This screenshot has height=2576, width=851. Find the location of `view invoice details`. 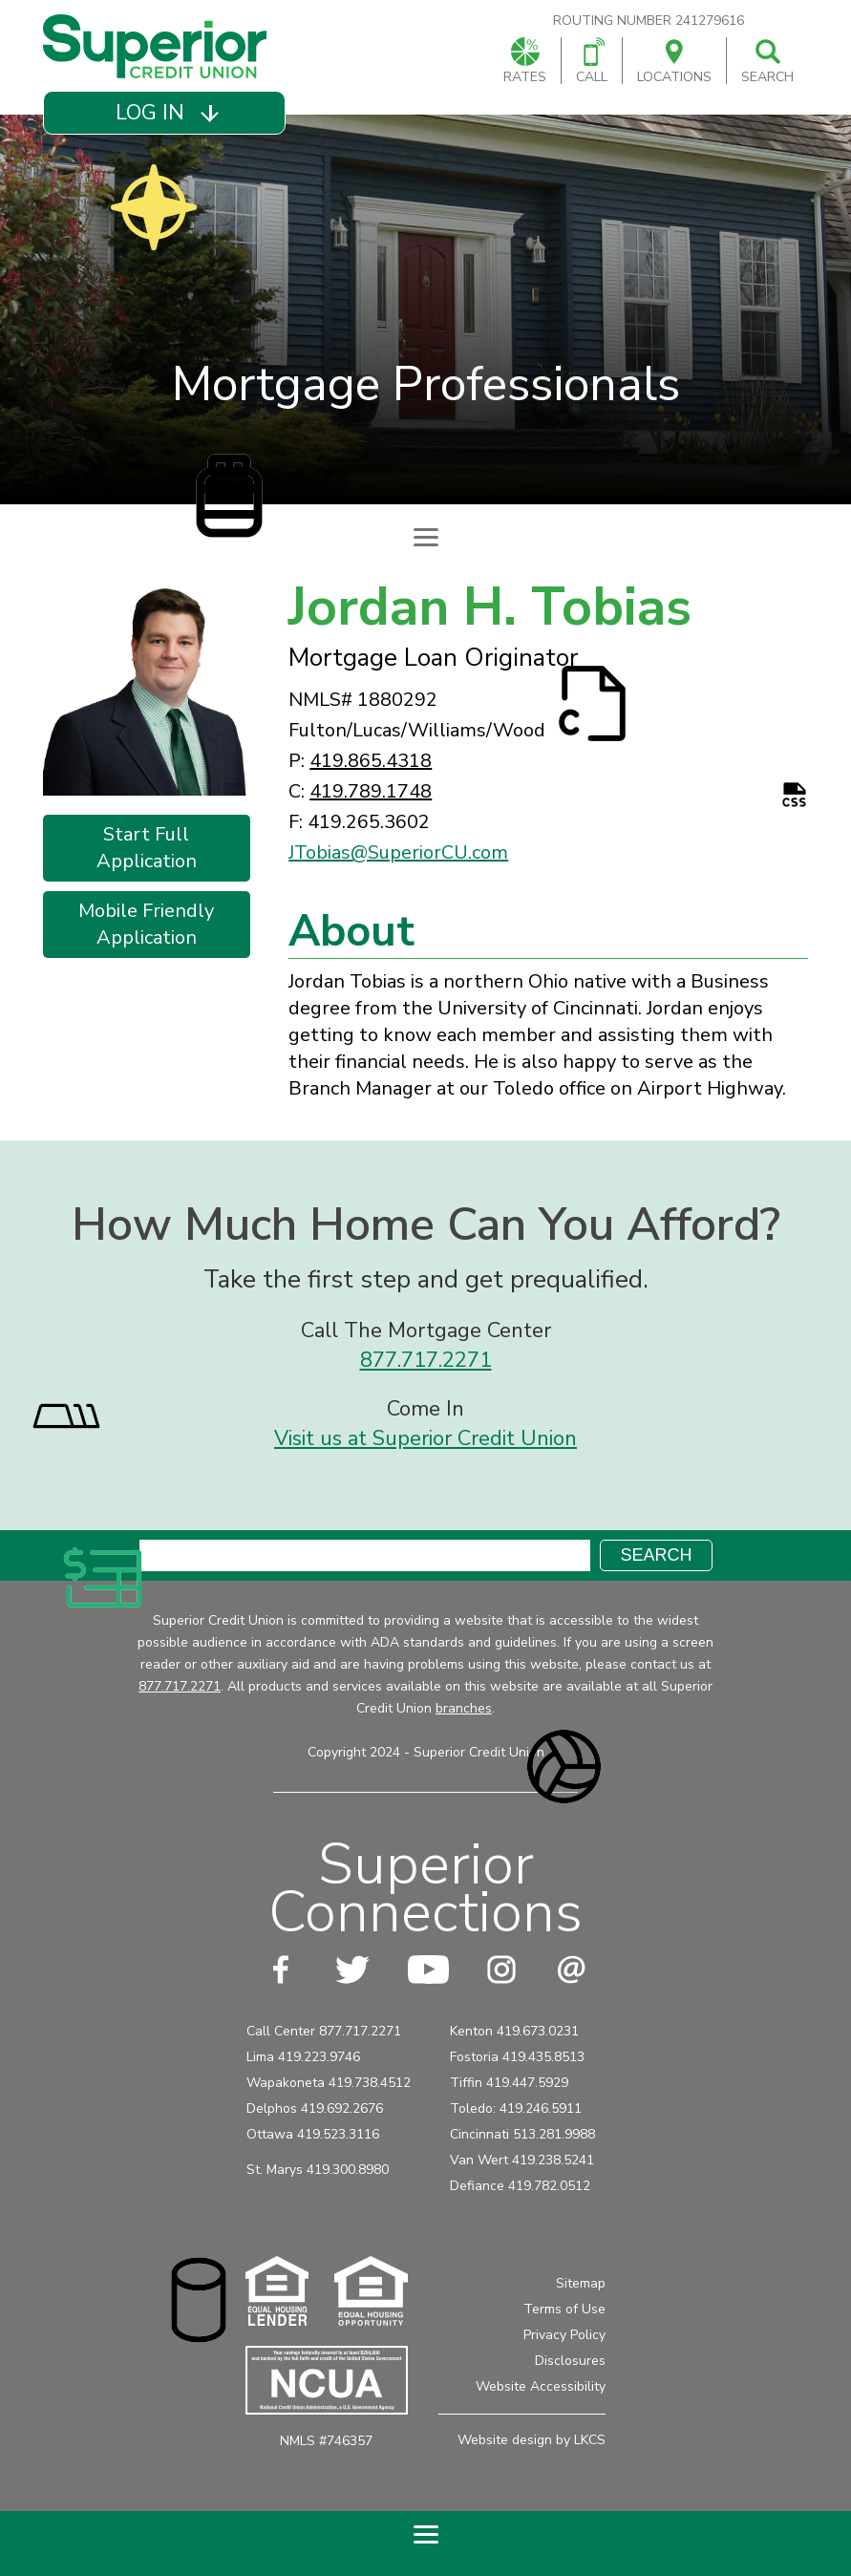

view invoice details is located at coordinates (104, 1579).